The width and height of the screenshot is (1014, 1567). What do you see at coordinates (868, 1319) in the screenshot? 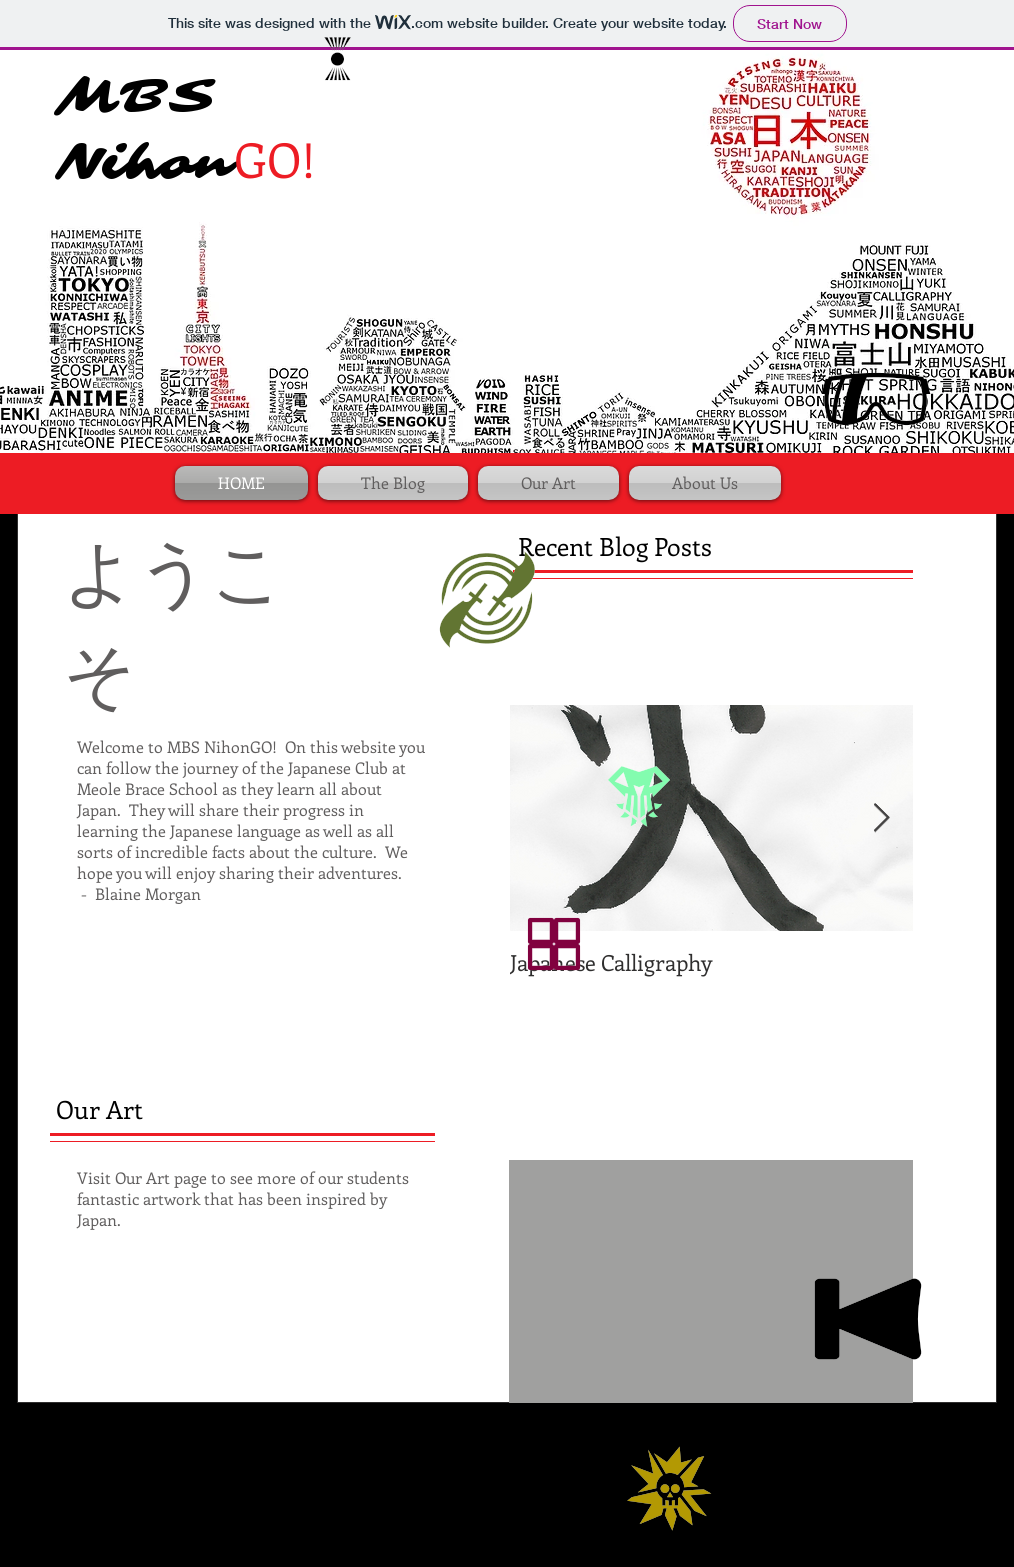
I see `go to previous track or media` at bounding box center [868, 1319].